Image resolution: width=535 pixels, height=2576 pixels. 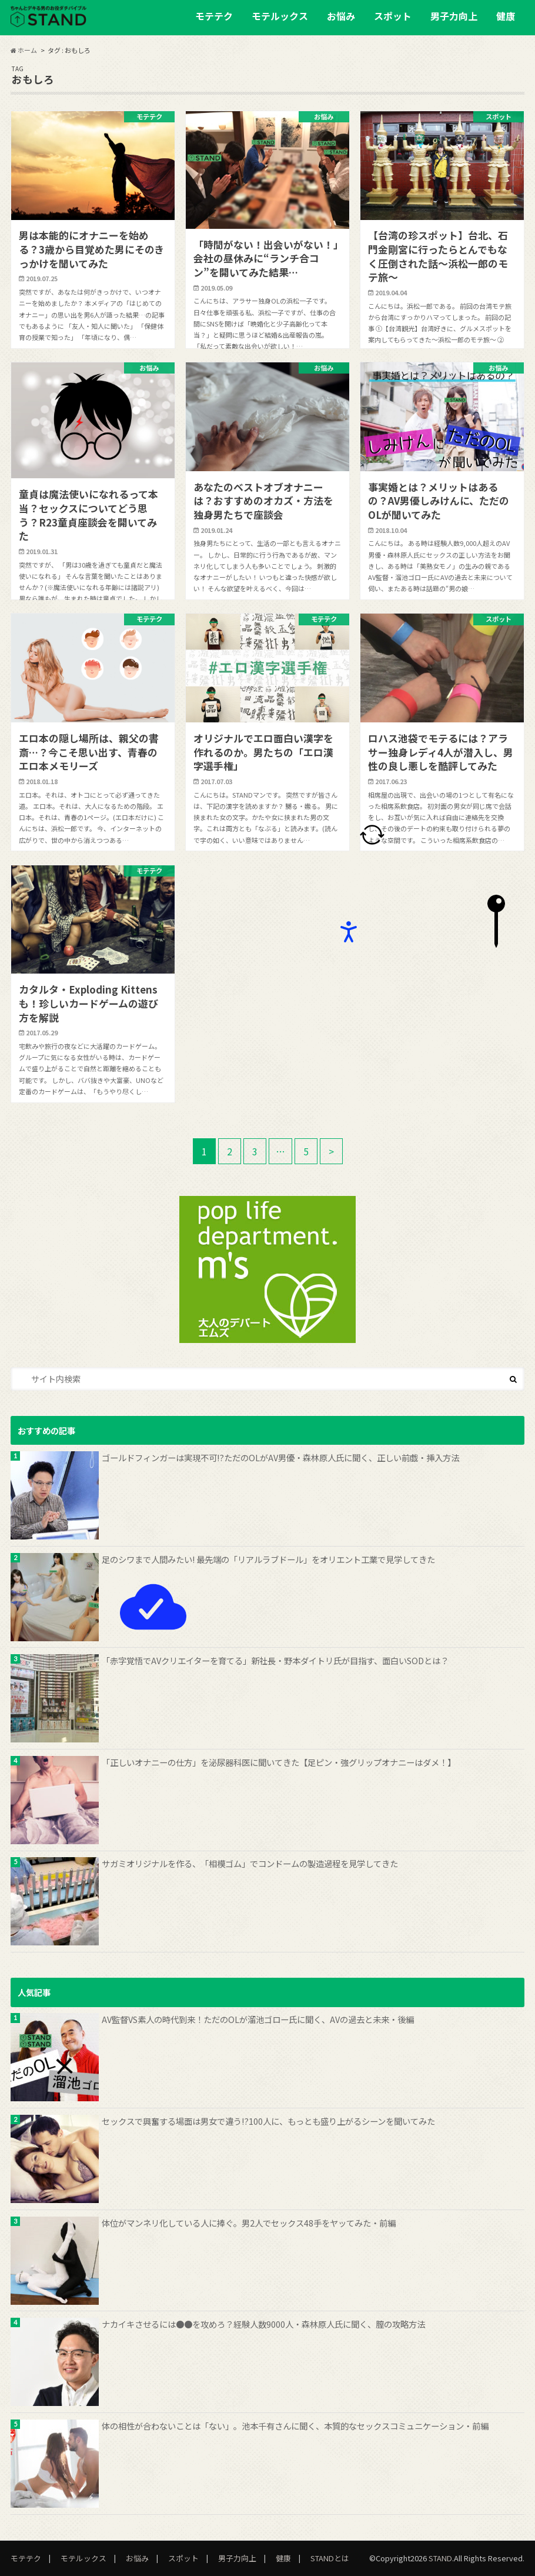 What do you see at coordinates (496, 921) in the screenshot?
I see `pin an item to keep it visible` at bounding box center [496, 921].